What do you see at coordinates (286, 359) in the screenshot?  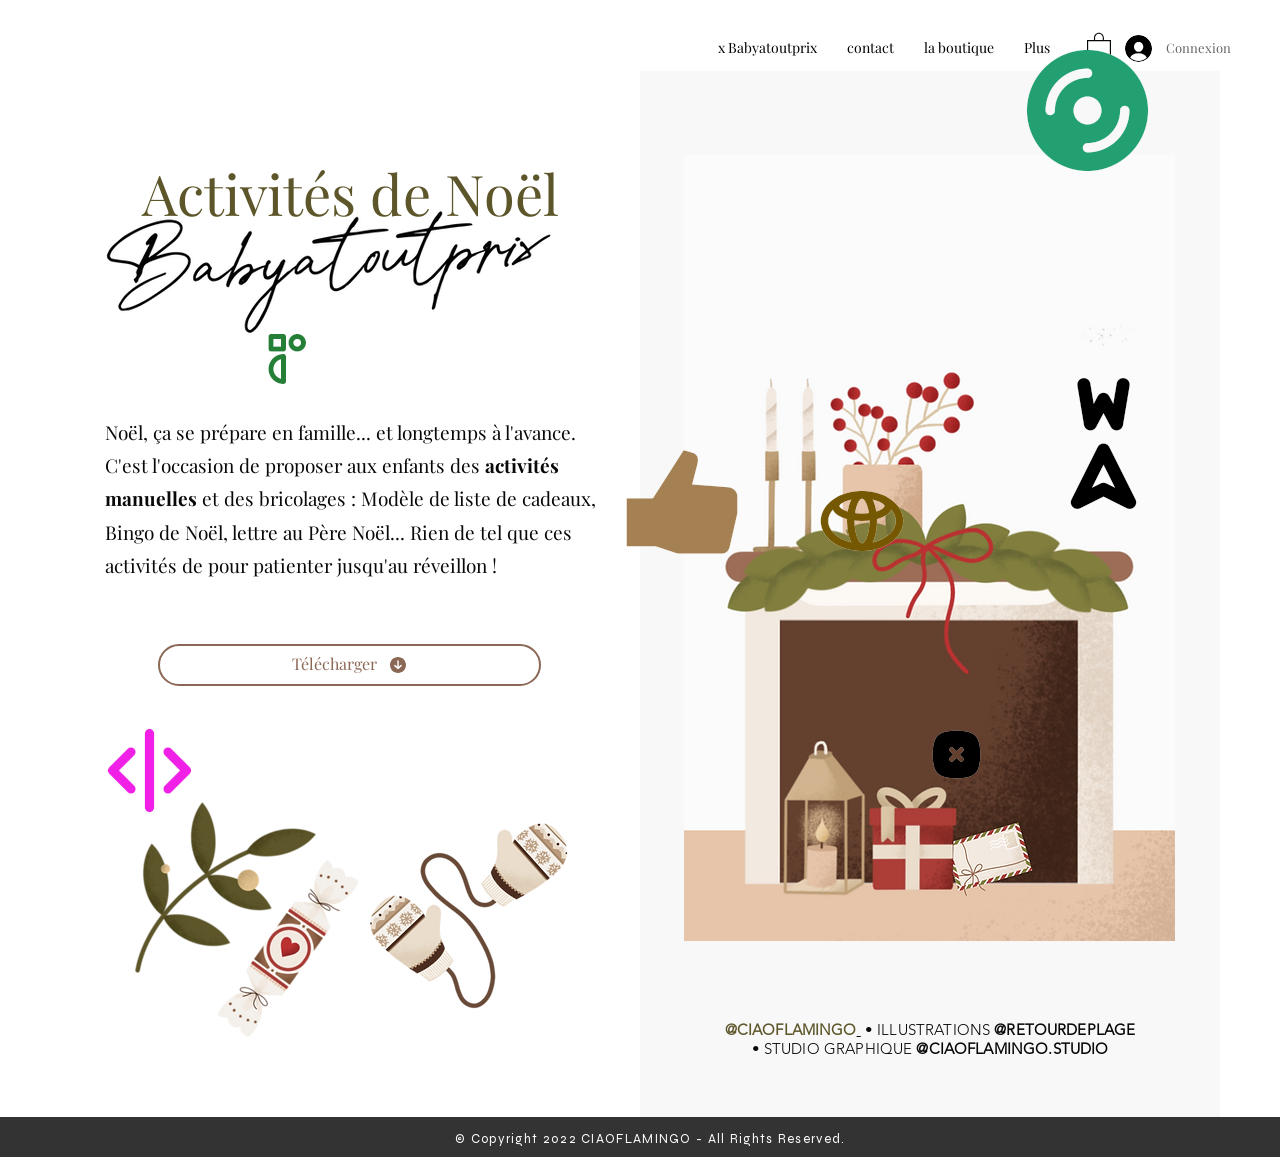 I see `radix ui component library logo` at bounding box center [286, 359].